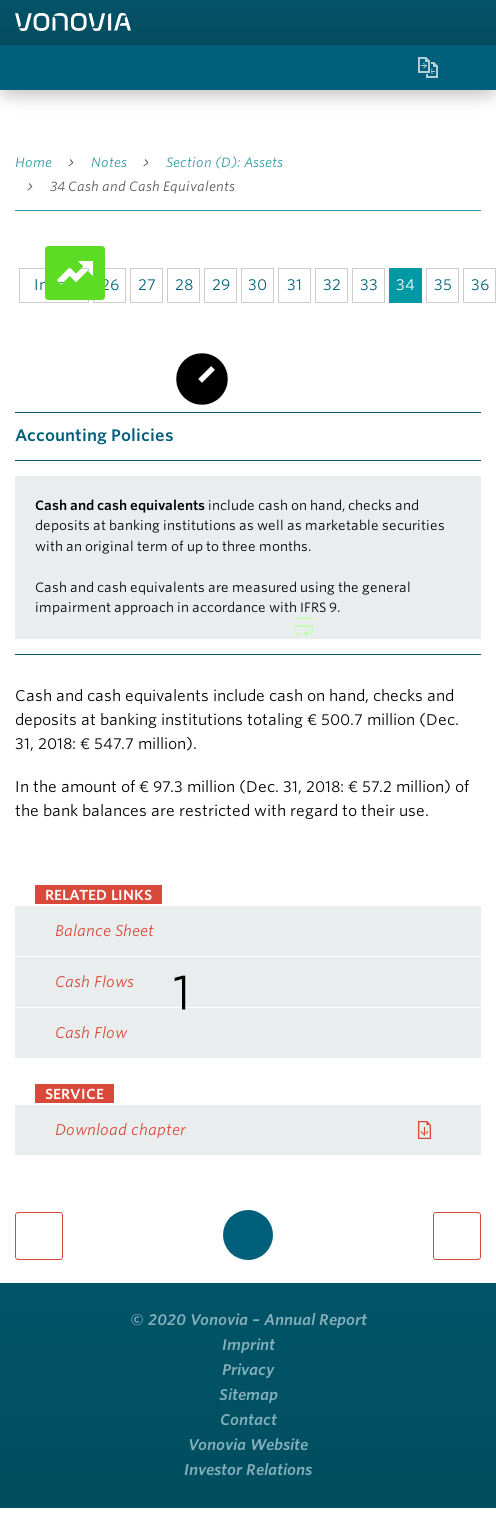 The height and width of the screenshot is (1531, 496). I want to click on view financial performance or fund growth, so click(75, 273).